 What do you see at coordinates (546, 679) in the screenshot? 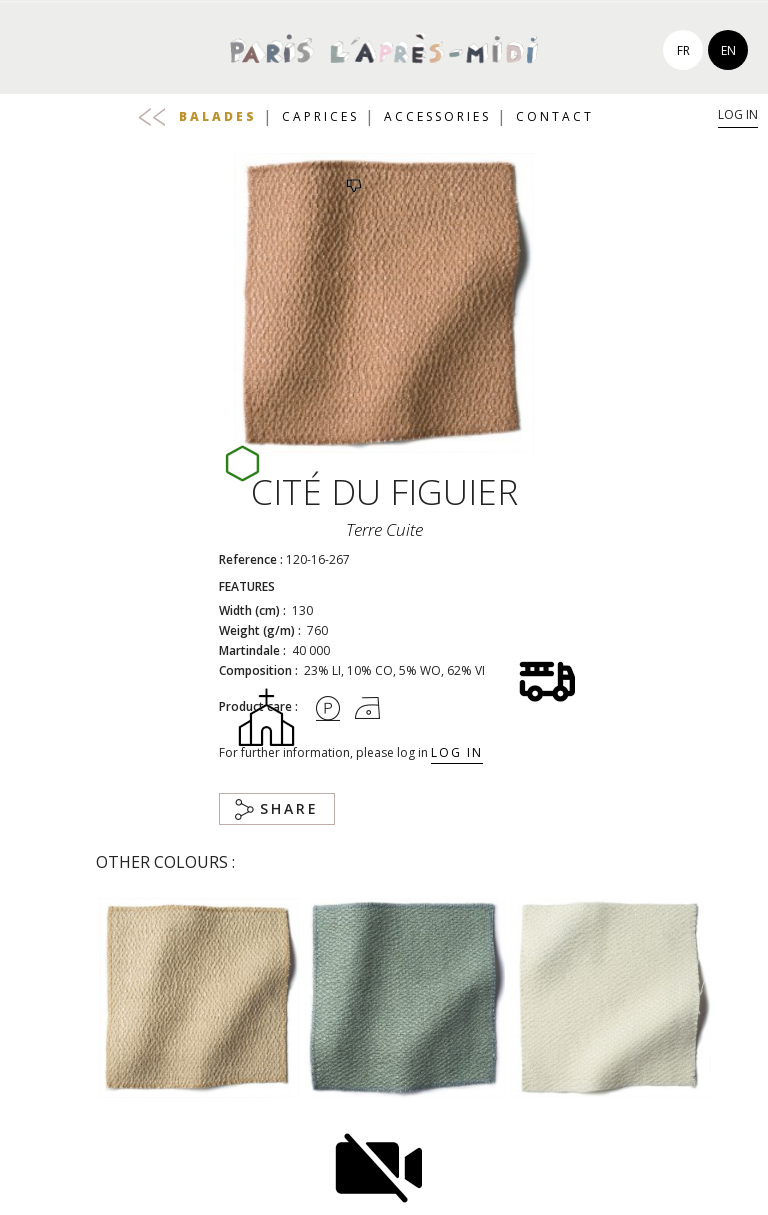
I see `emergency services or fire department contact` at bounding box center [546, 679].